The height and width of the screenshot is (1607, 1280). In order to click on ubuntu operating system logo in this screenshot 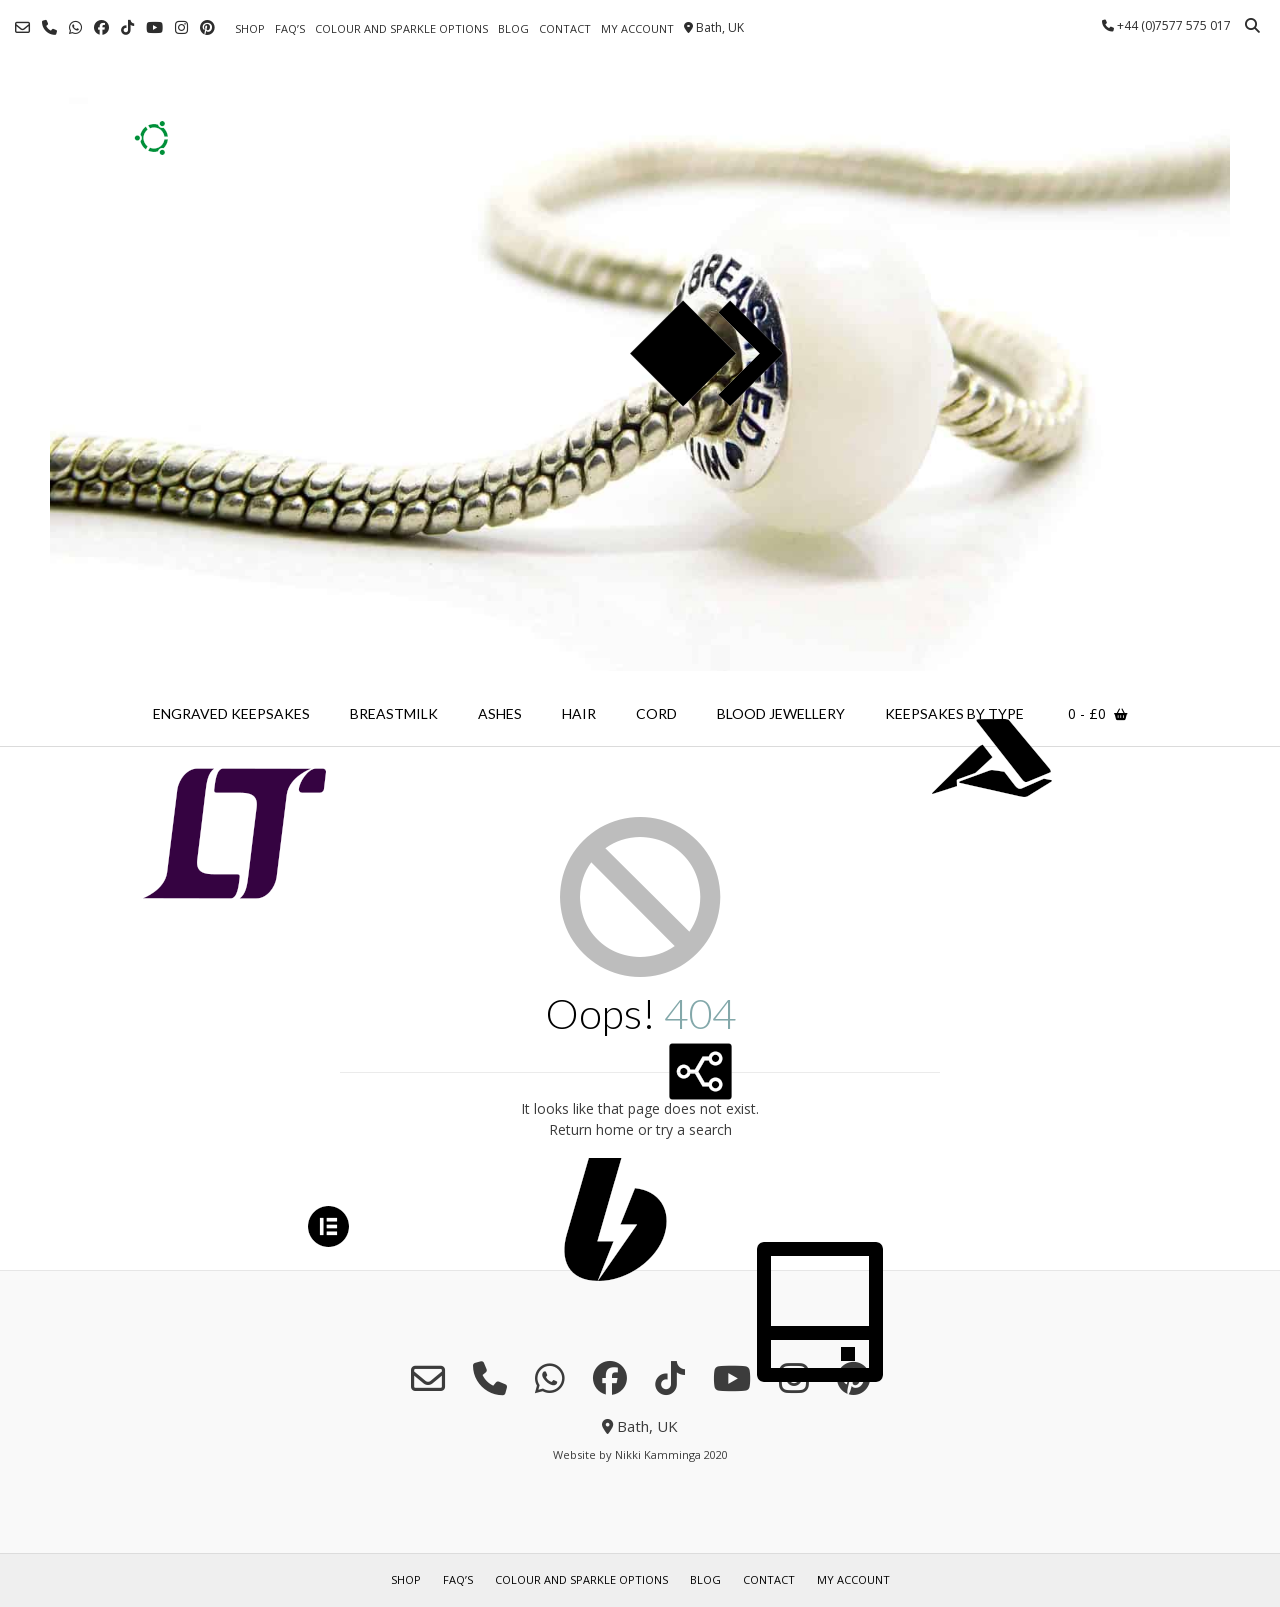, I will do `click(154, 138)`.